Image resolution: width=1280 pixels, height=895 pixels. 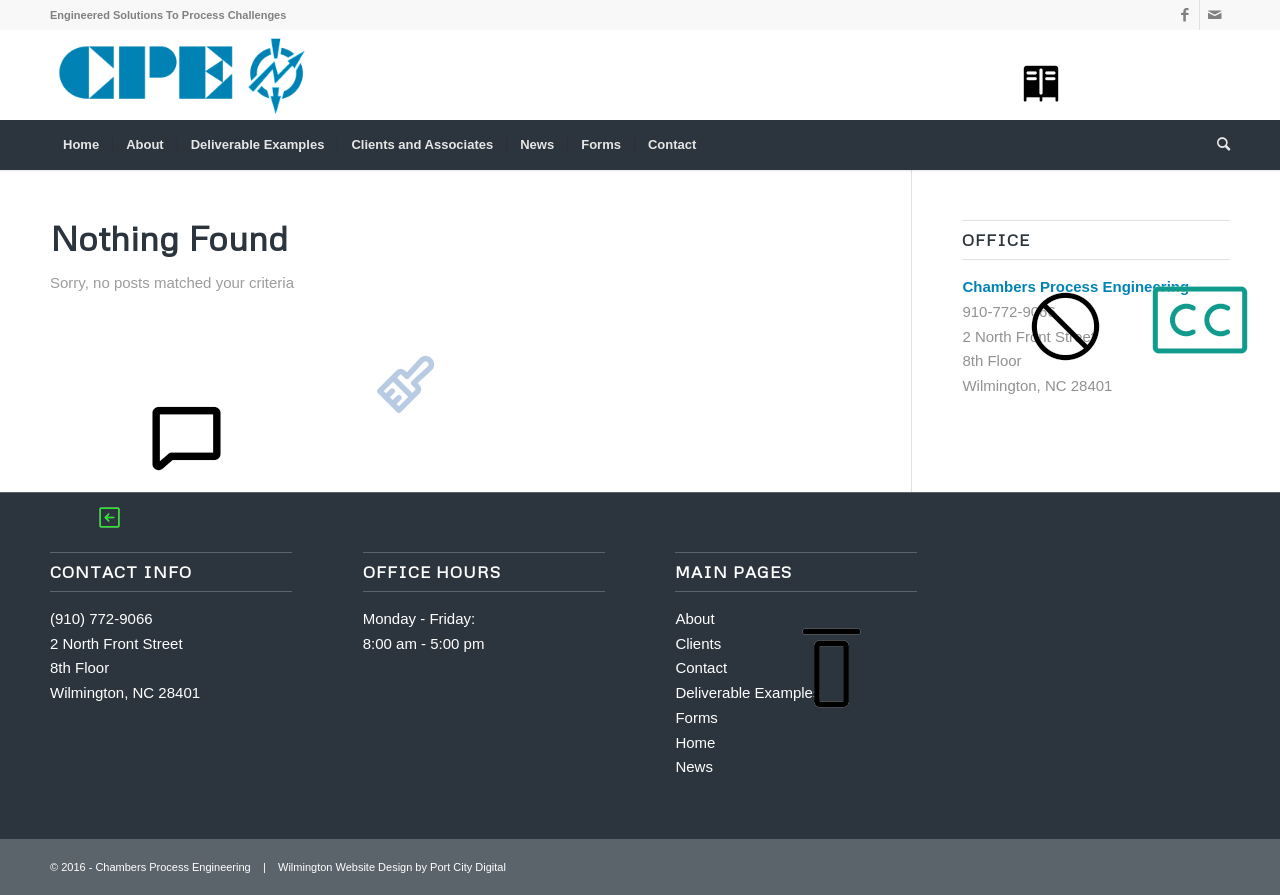 I want to click on enable closed captions for video content, so click(x=1200, y=320).